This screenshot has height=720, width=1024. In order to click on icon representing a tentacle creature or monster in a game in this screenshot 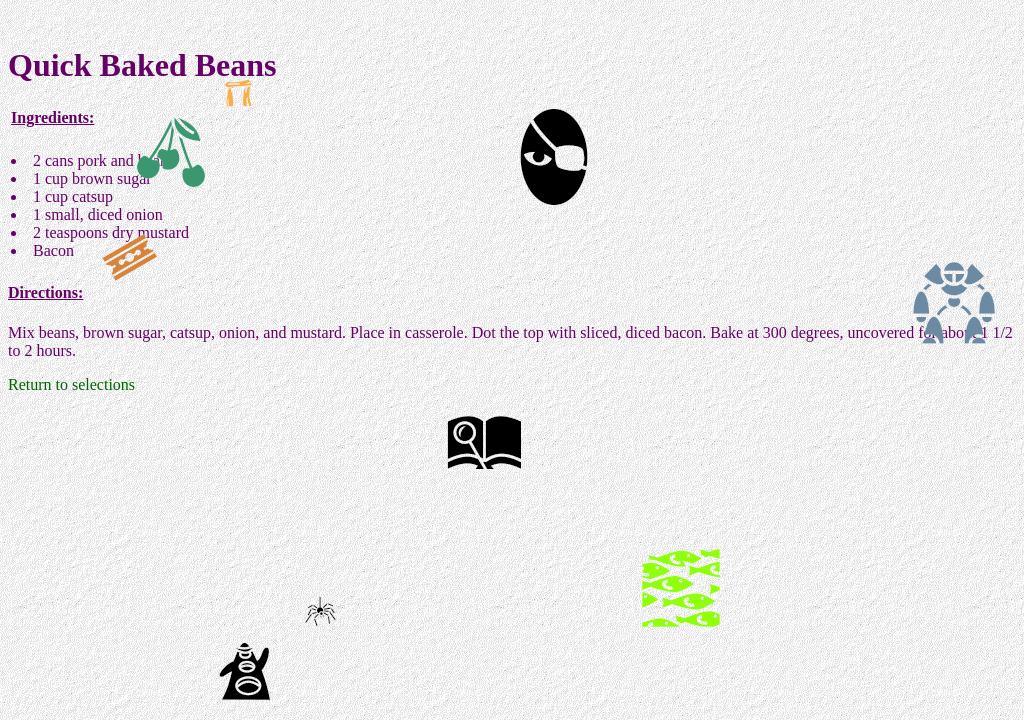, I will do `click(245, 670)`.